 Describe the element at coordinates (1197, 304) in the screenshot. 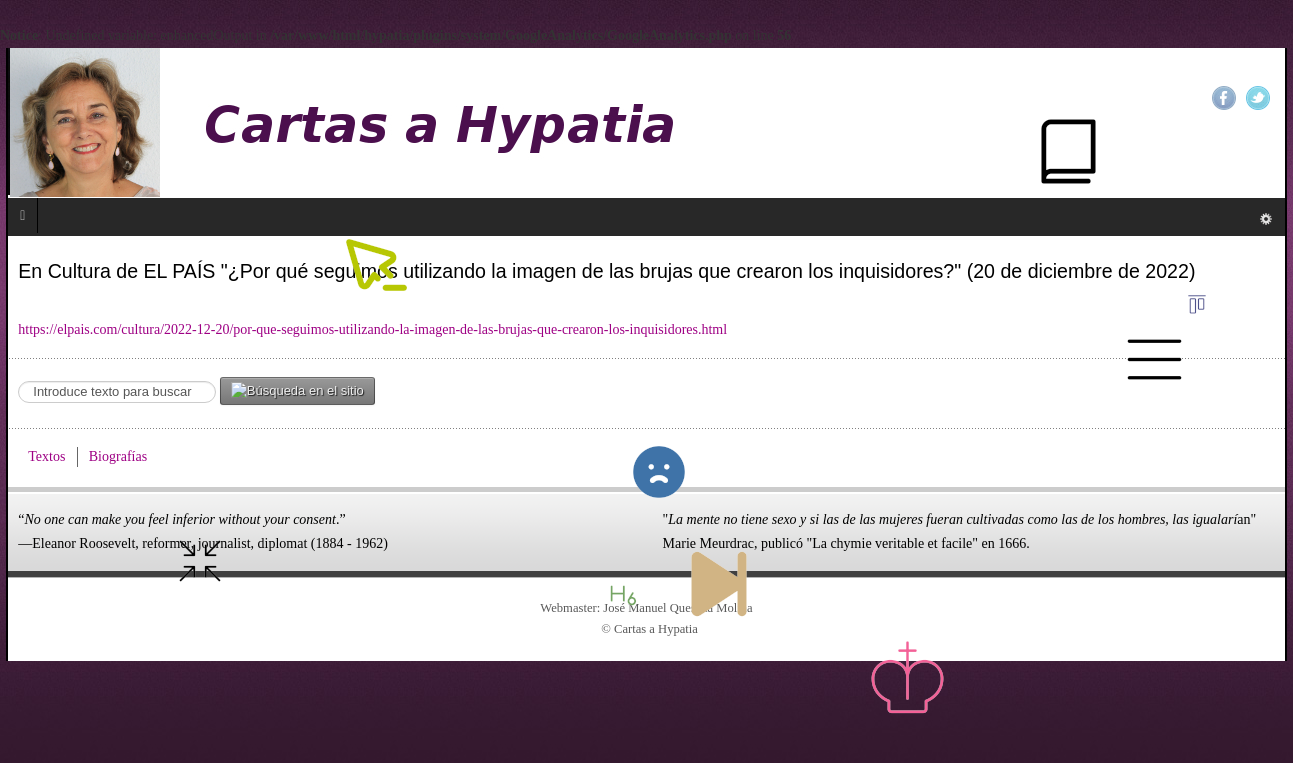

I see `align selected elements to the top` at that location.